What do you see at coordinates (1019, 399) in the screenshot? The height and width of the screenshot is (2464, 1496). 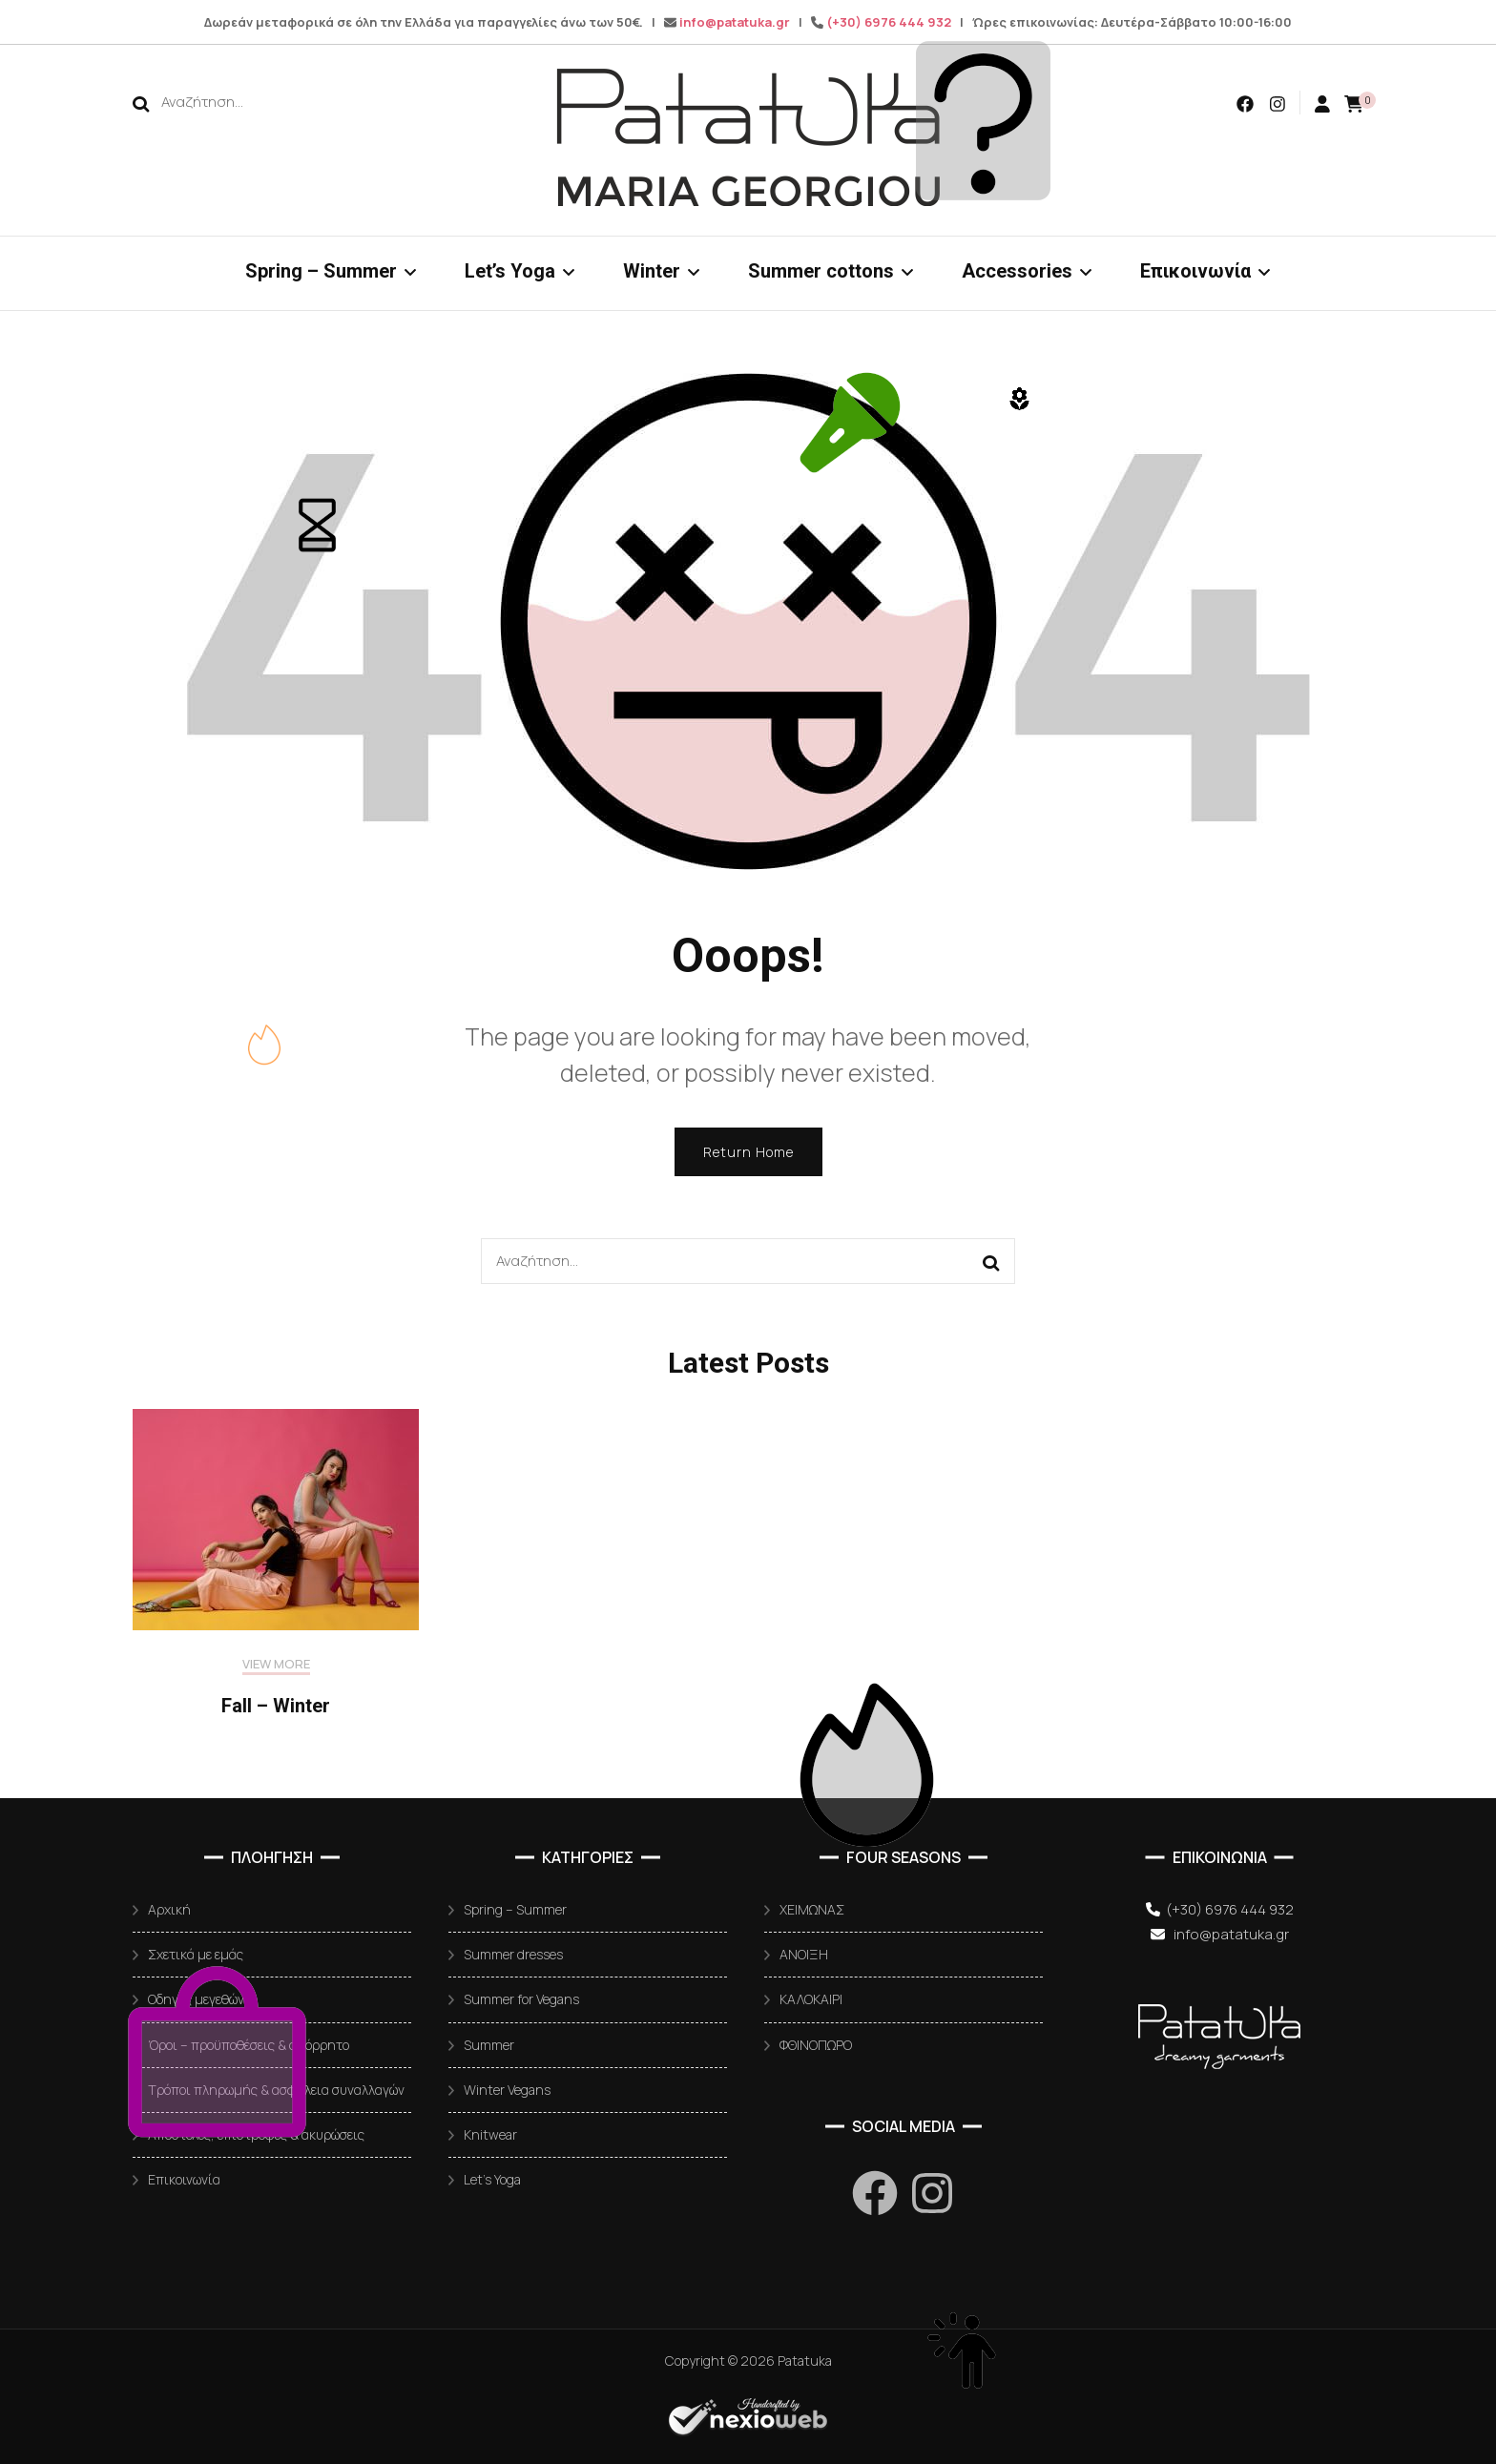 I see `find nearby florists or flower shops` at bounding box center [1019, 399].